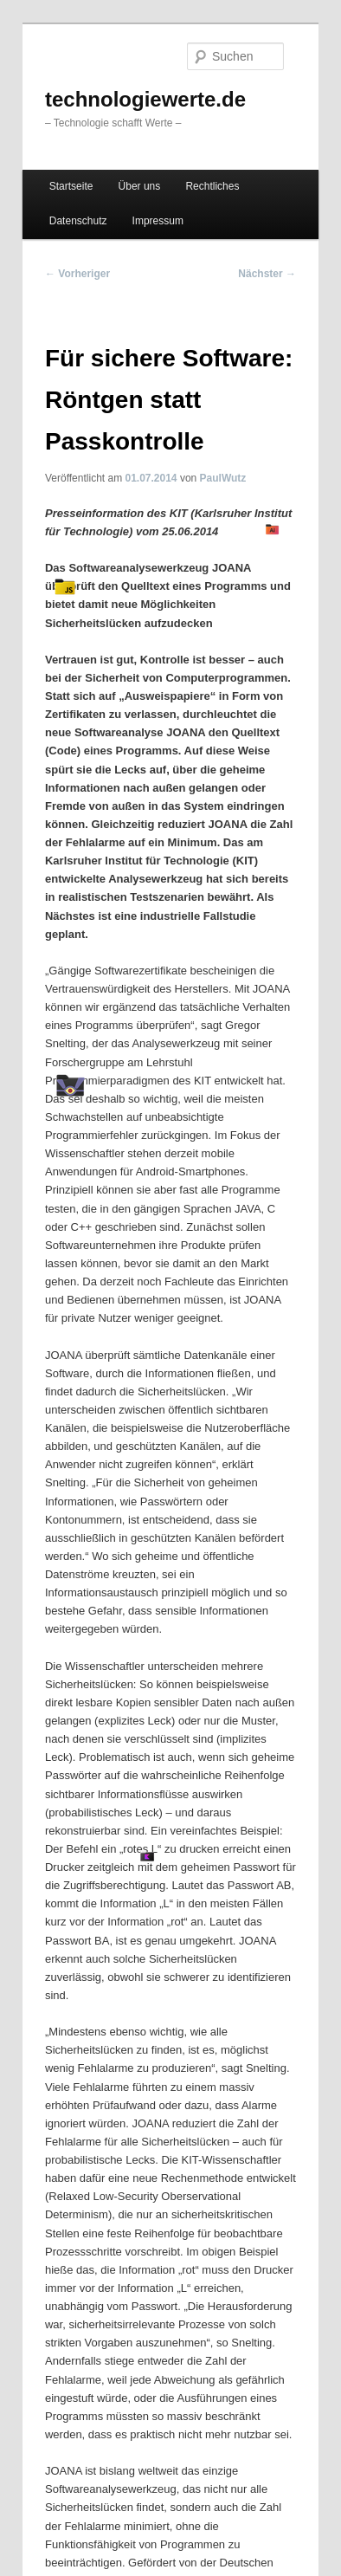  Describe the element at coordinates (272, 529) in the screenshot. I see `open folder containing Adobe Illustrator files` at that location.